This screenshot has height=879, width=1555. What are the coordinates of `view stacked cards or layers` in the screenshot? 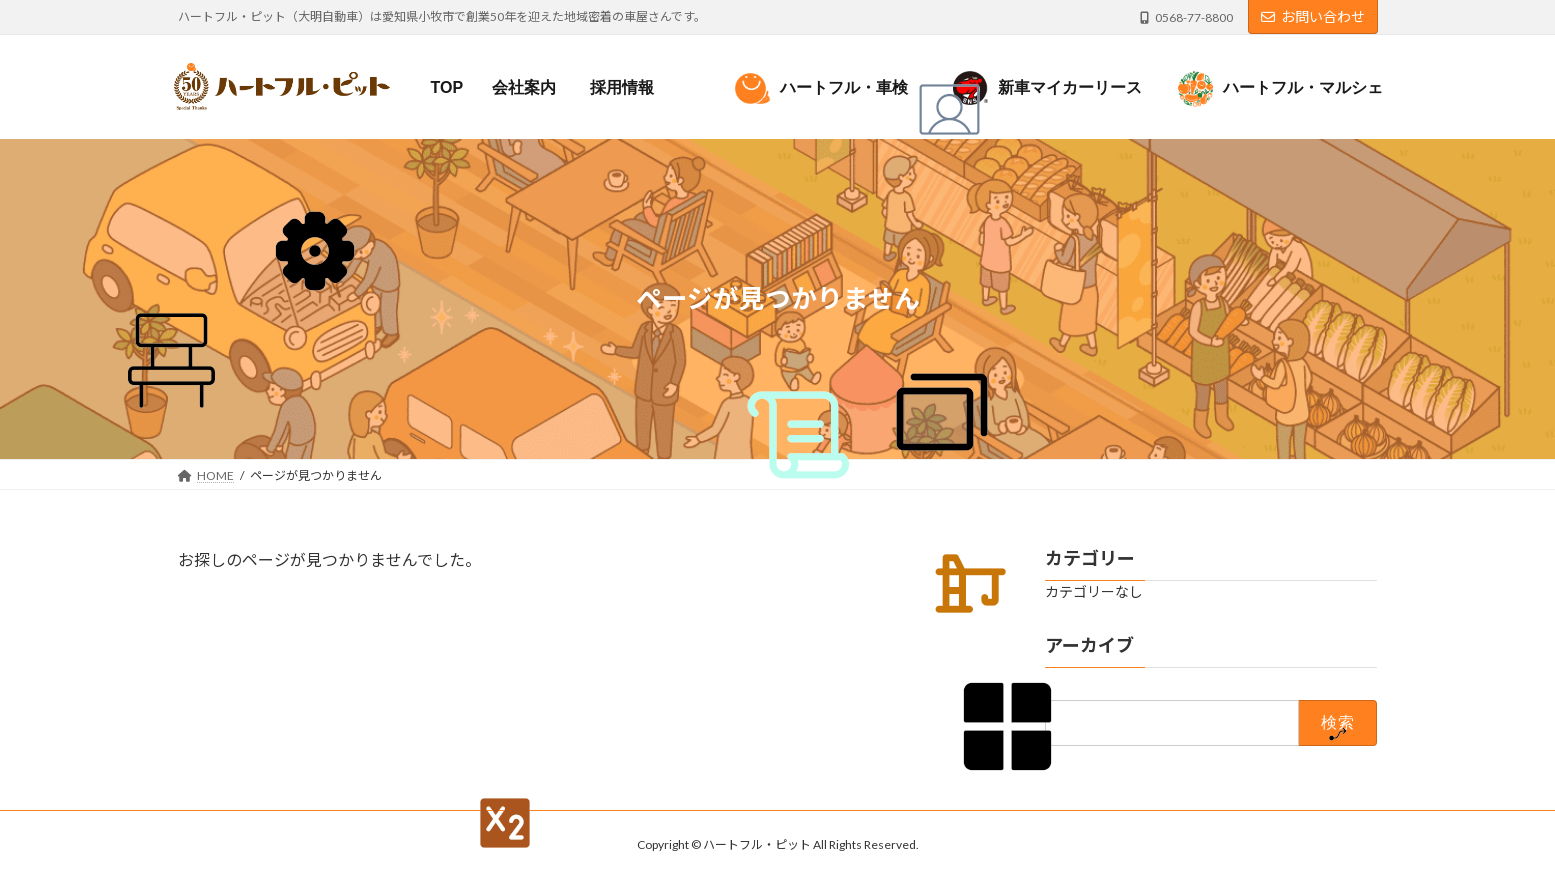 It's located at (942, 412).